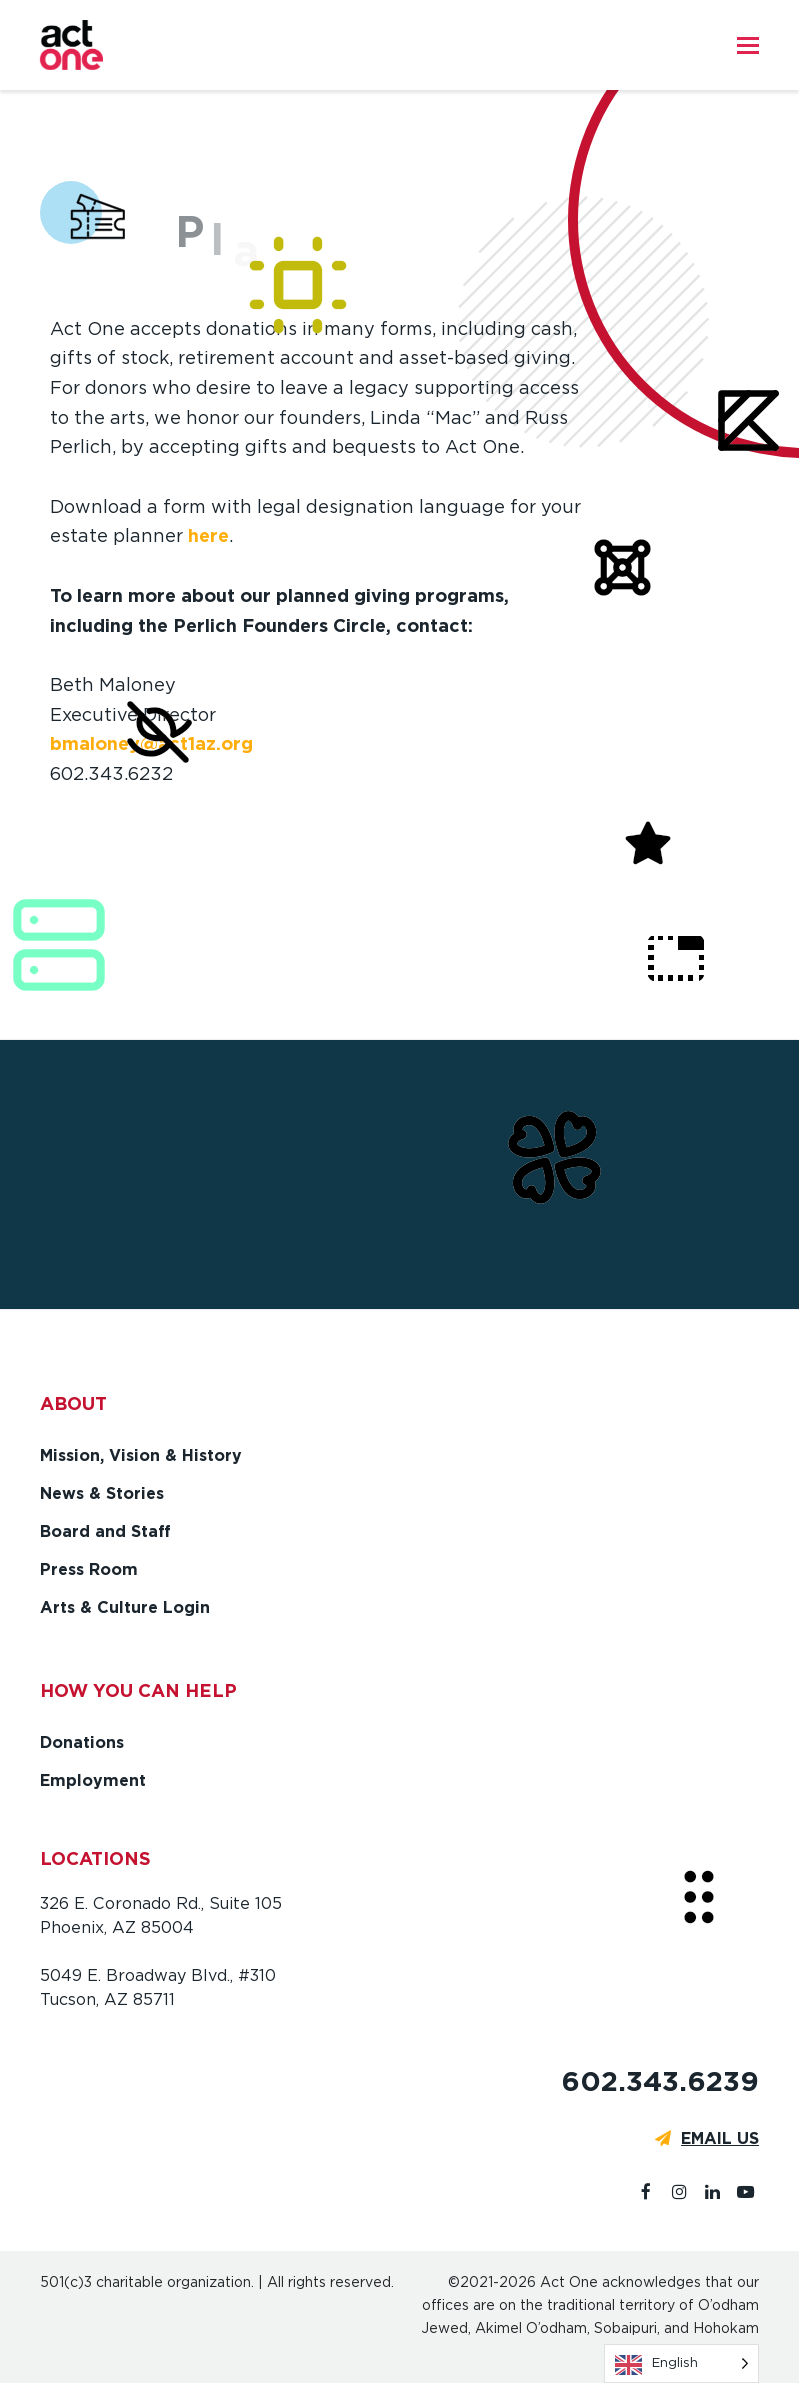 The height and width of the screenshot is (2383, 799). Describe the element at coordinates (554, 1157) in the screenshot. I see `link to 4chan website or community` at that location.